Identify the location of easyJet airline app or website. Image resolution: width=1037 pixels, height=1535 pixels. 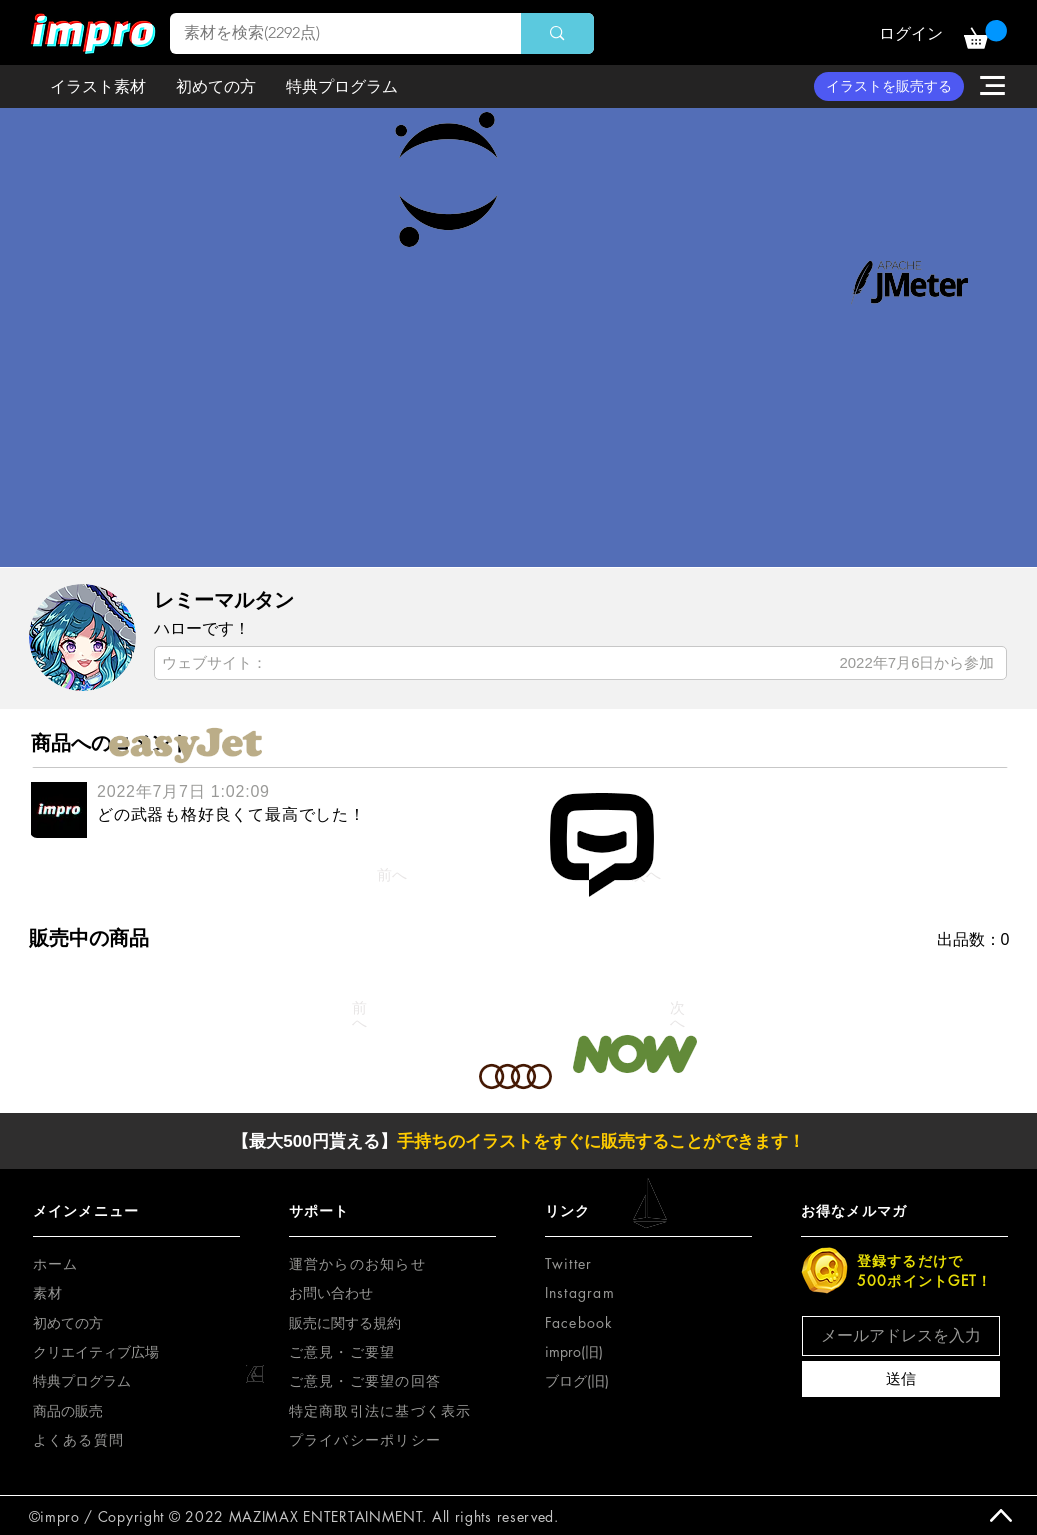
(185, 745).